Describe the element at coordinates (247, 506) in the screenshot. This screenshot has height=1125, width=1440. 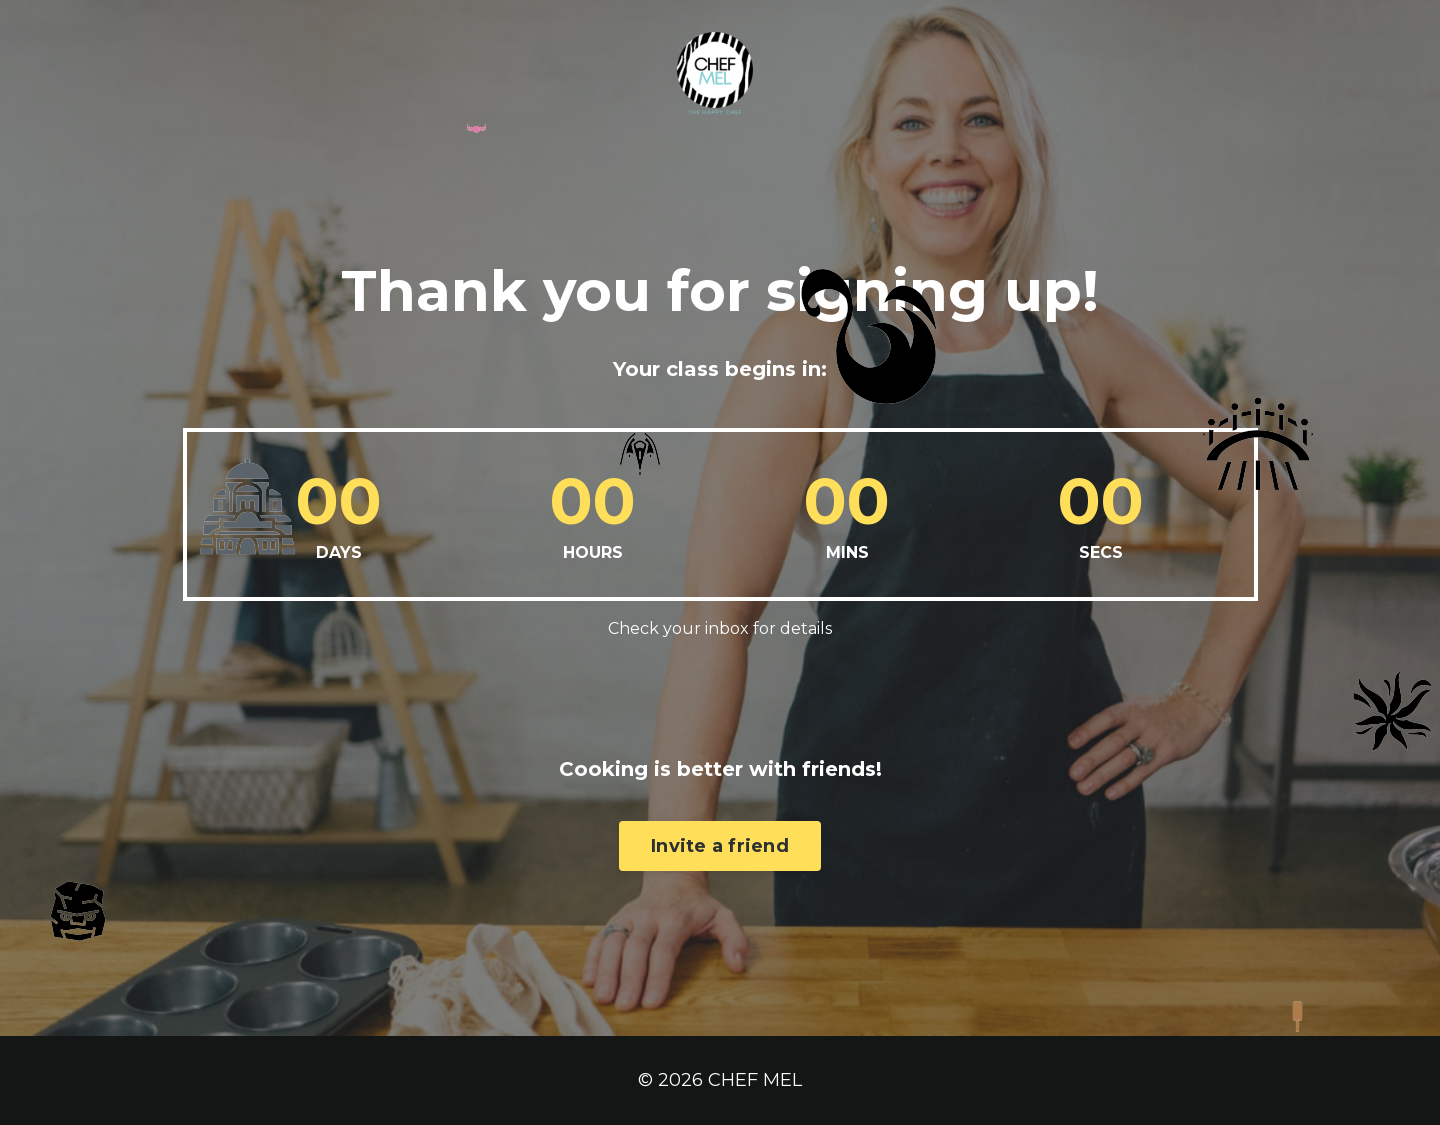
I see `view historical or religious landmarks` at that location.